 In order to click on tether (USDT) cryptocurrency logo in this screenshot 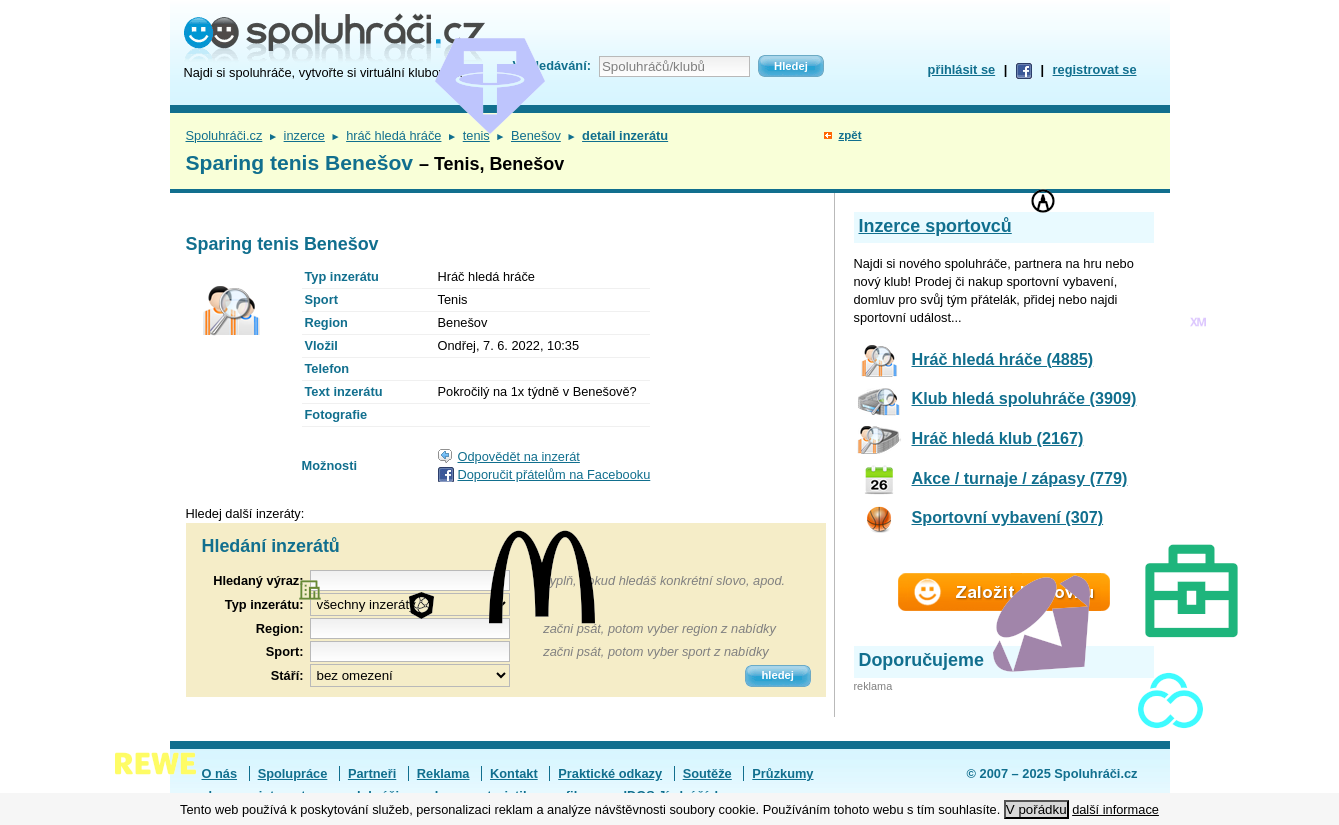, I will do `click(490, 86)`.